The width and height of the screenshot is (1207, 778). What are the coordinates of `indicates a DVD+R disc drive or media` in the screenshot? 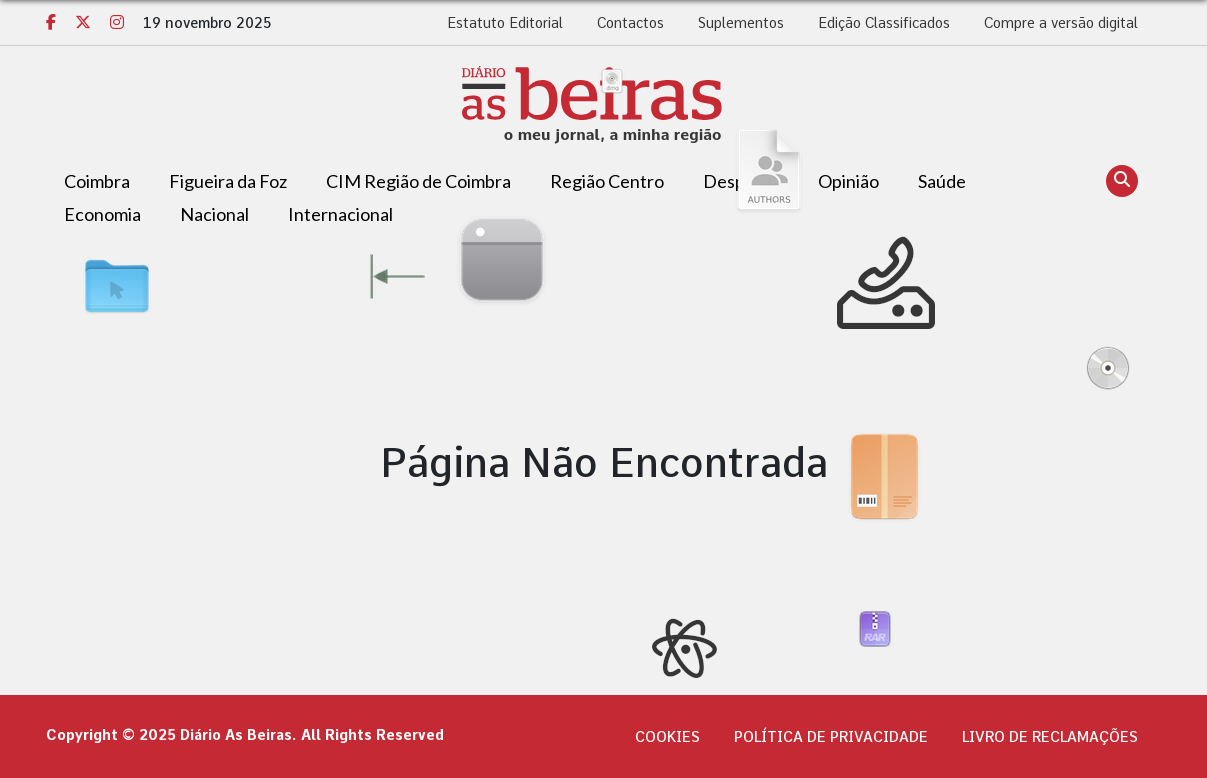 It's located at (1108, 368).